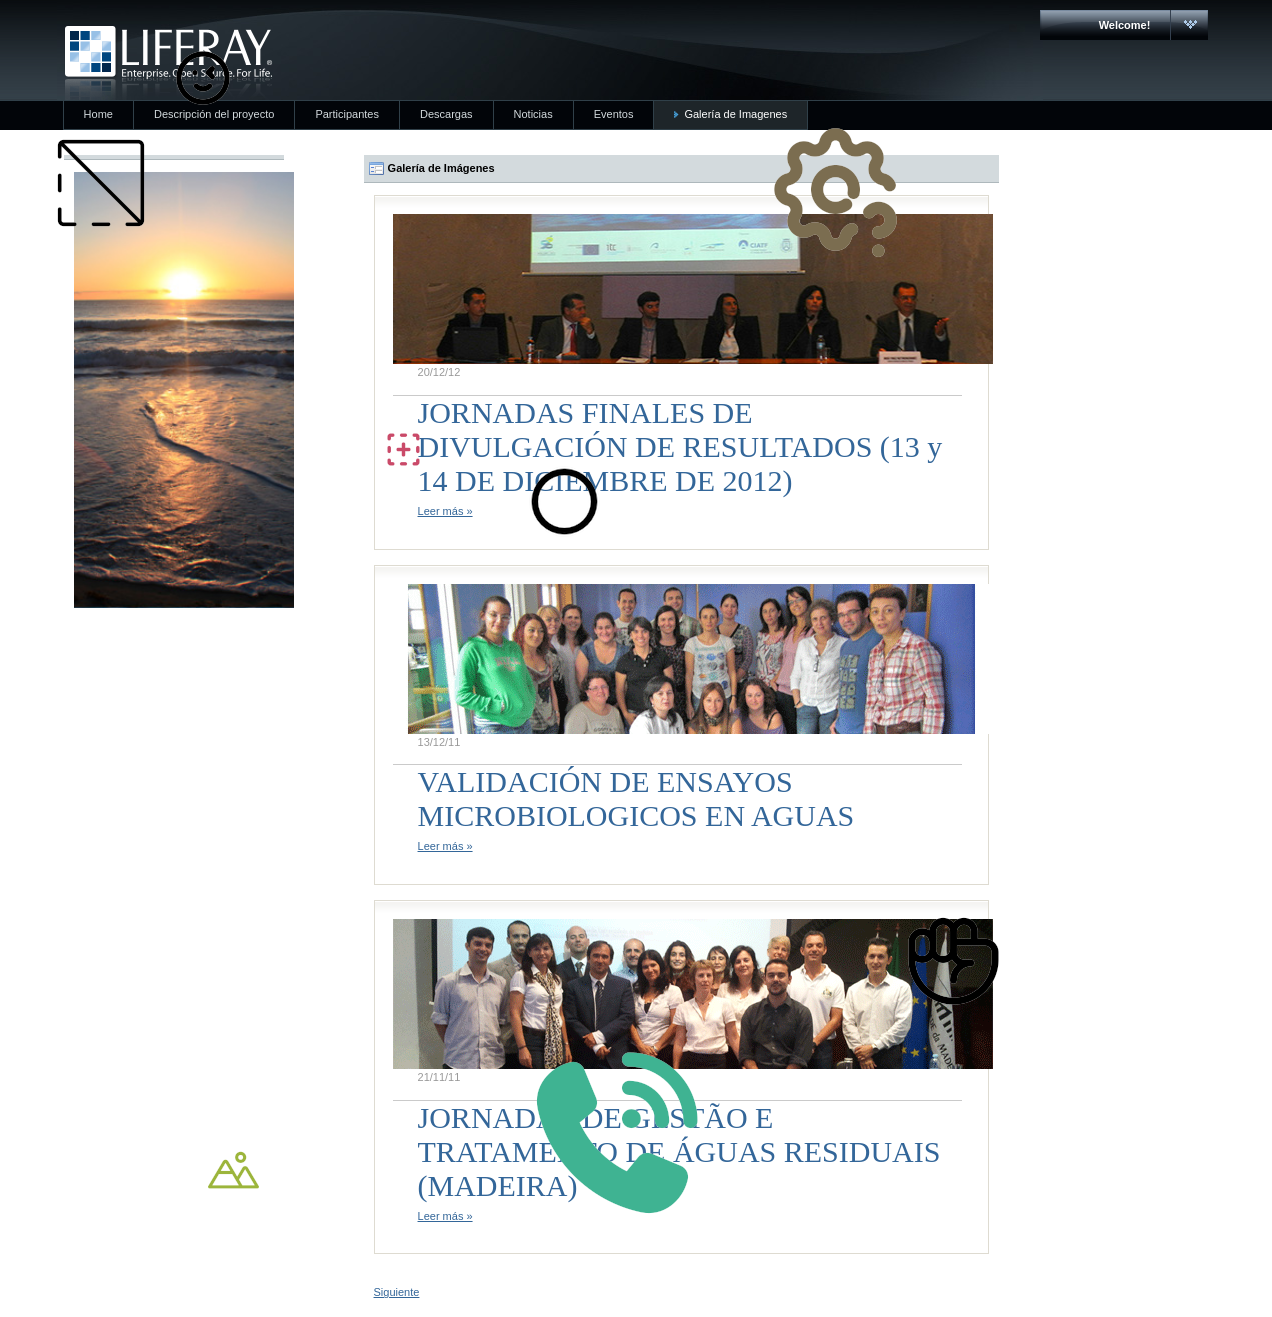 Image resolution: width=1272 pixels, height=1317 pixels. I want to click on add a playful or winking emoji reaction, so click(203, 78).